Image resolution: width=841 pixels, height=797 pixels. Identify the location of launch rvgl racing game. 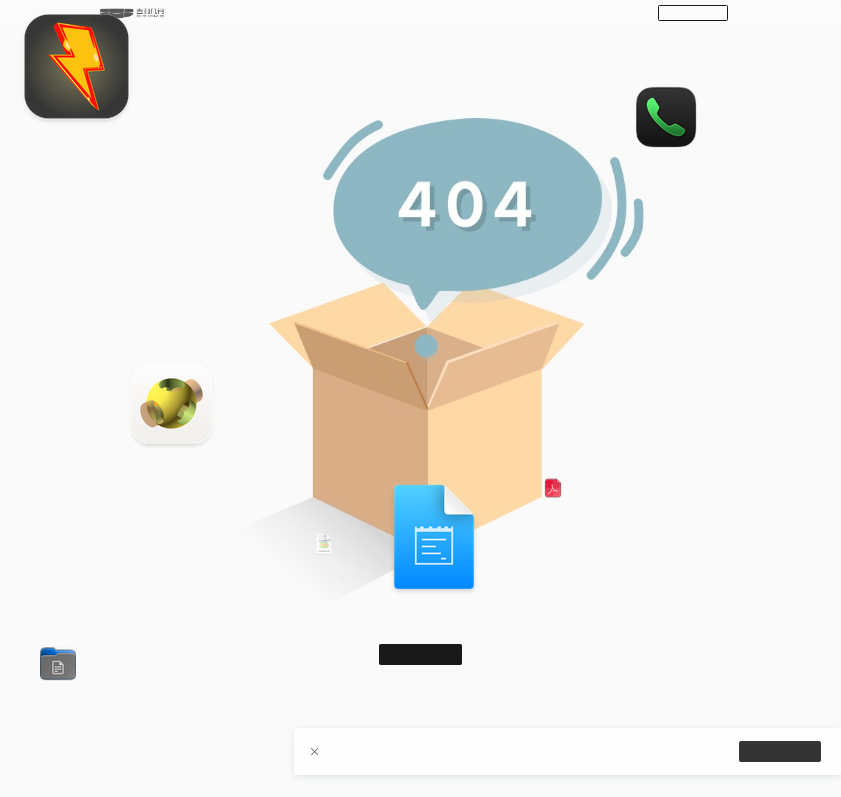
(76, 66).